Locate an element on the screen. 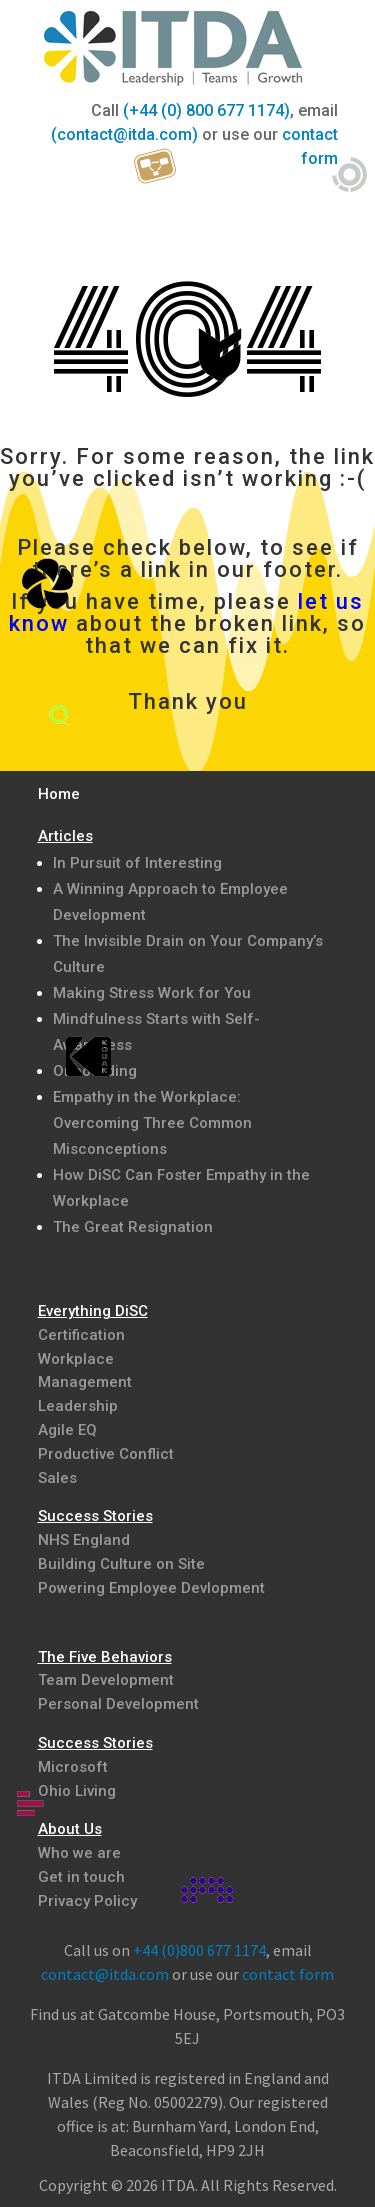  access Qiwi payment services is located at coordinates (59, 715).